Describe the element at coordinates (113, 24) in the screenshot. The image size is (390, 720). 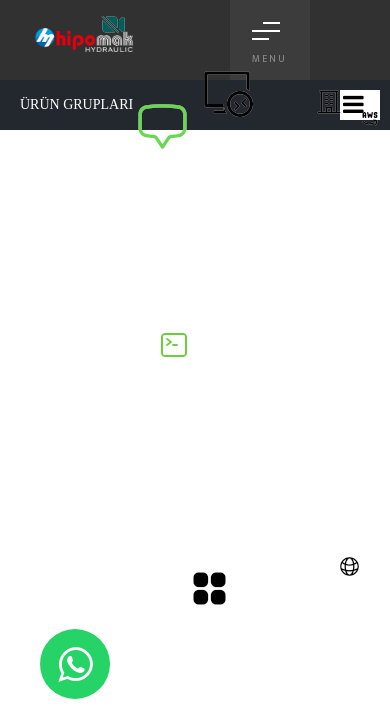
I see `turn off video camera` at that location.